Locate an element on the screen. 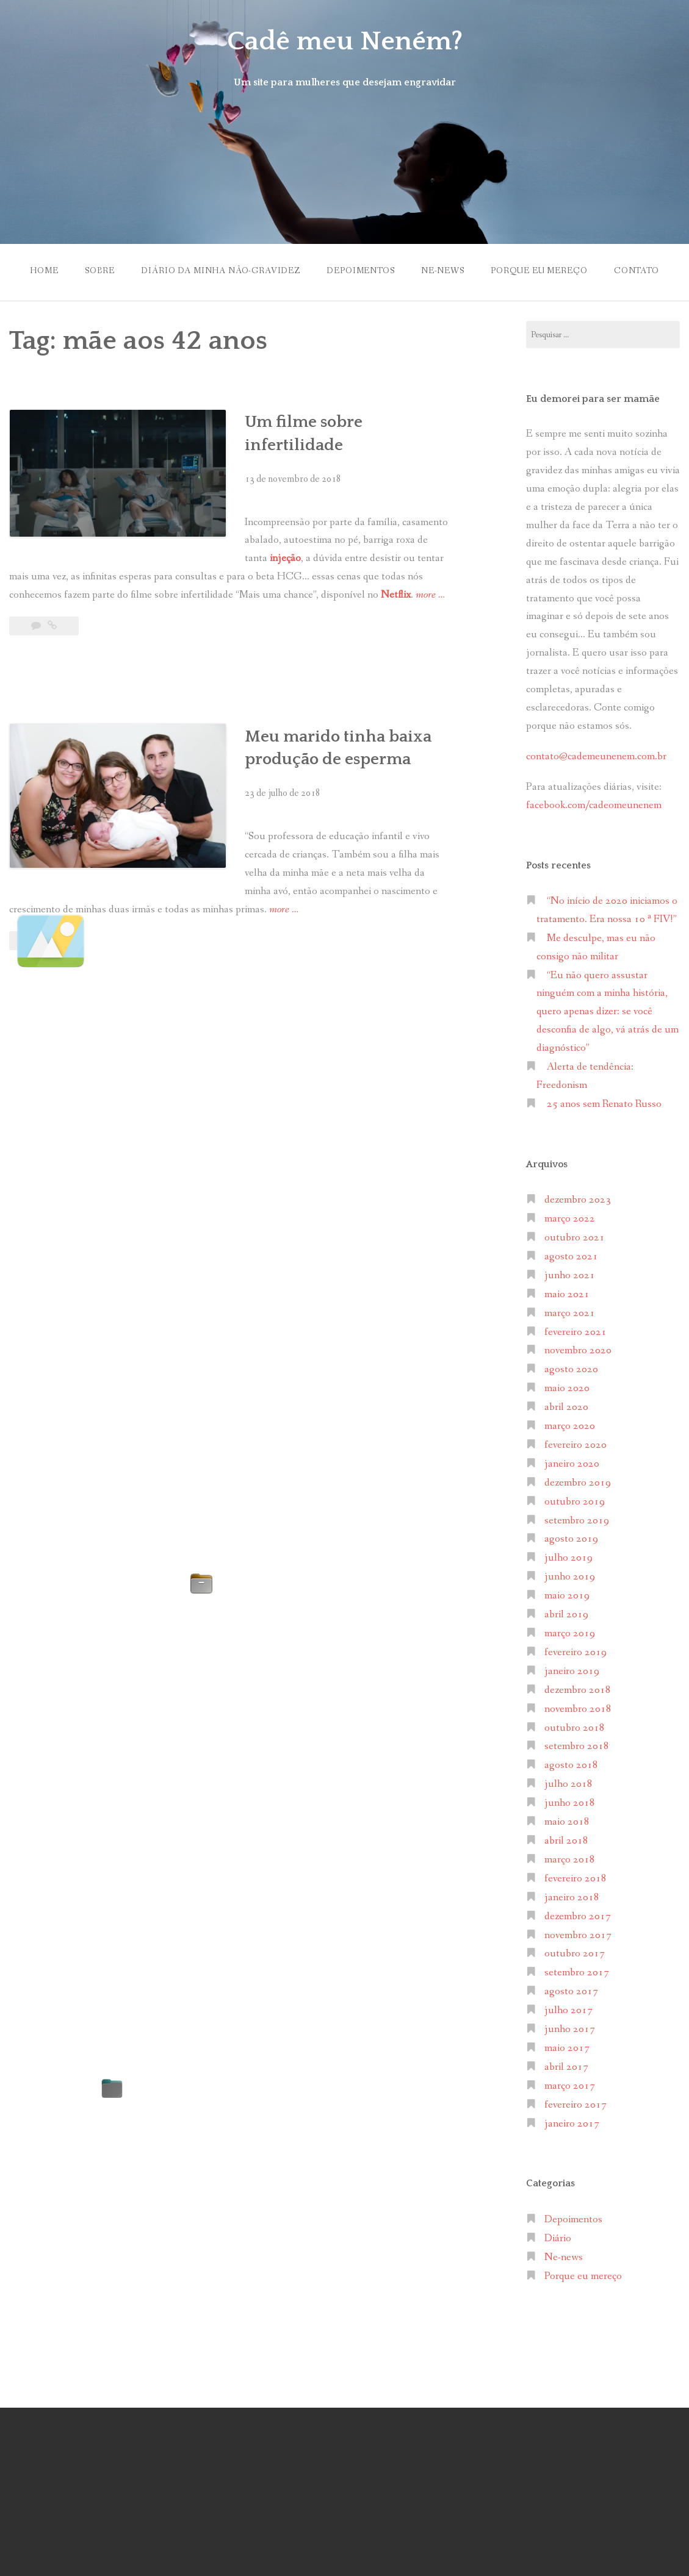 This screenshot has width=689, height=2576. open the file manager application is located at coordinates (201, 1583).